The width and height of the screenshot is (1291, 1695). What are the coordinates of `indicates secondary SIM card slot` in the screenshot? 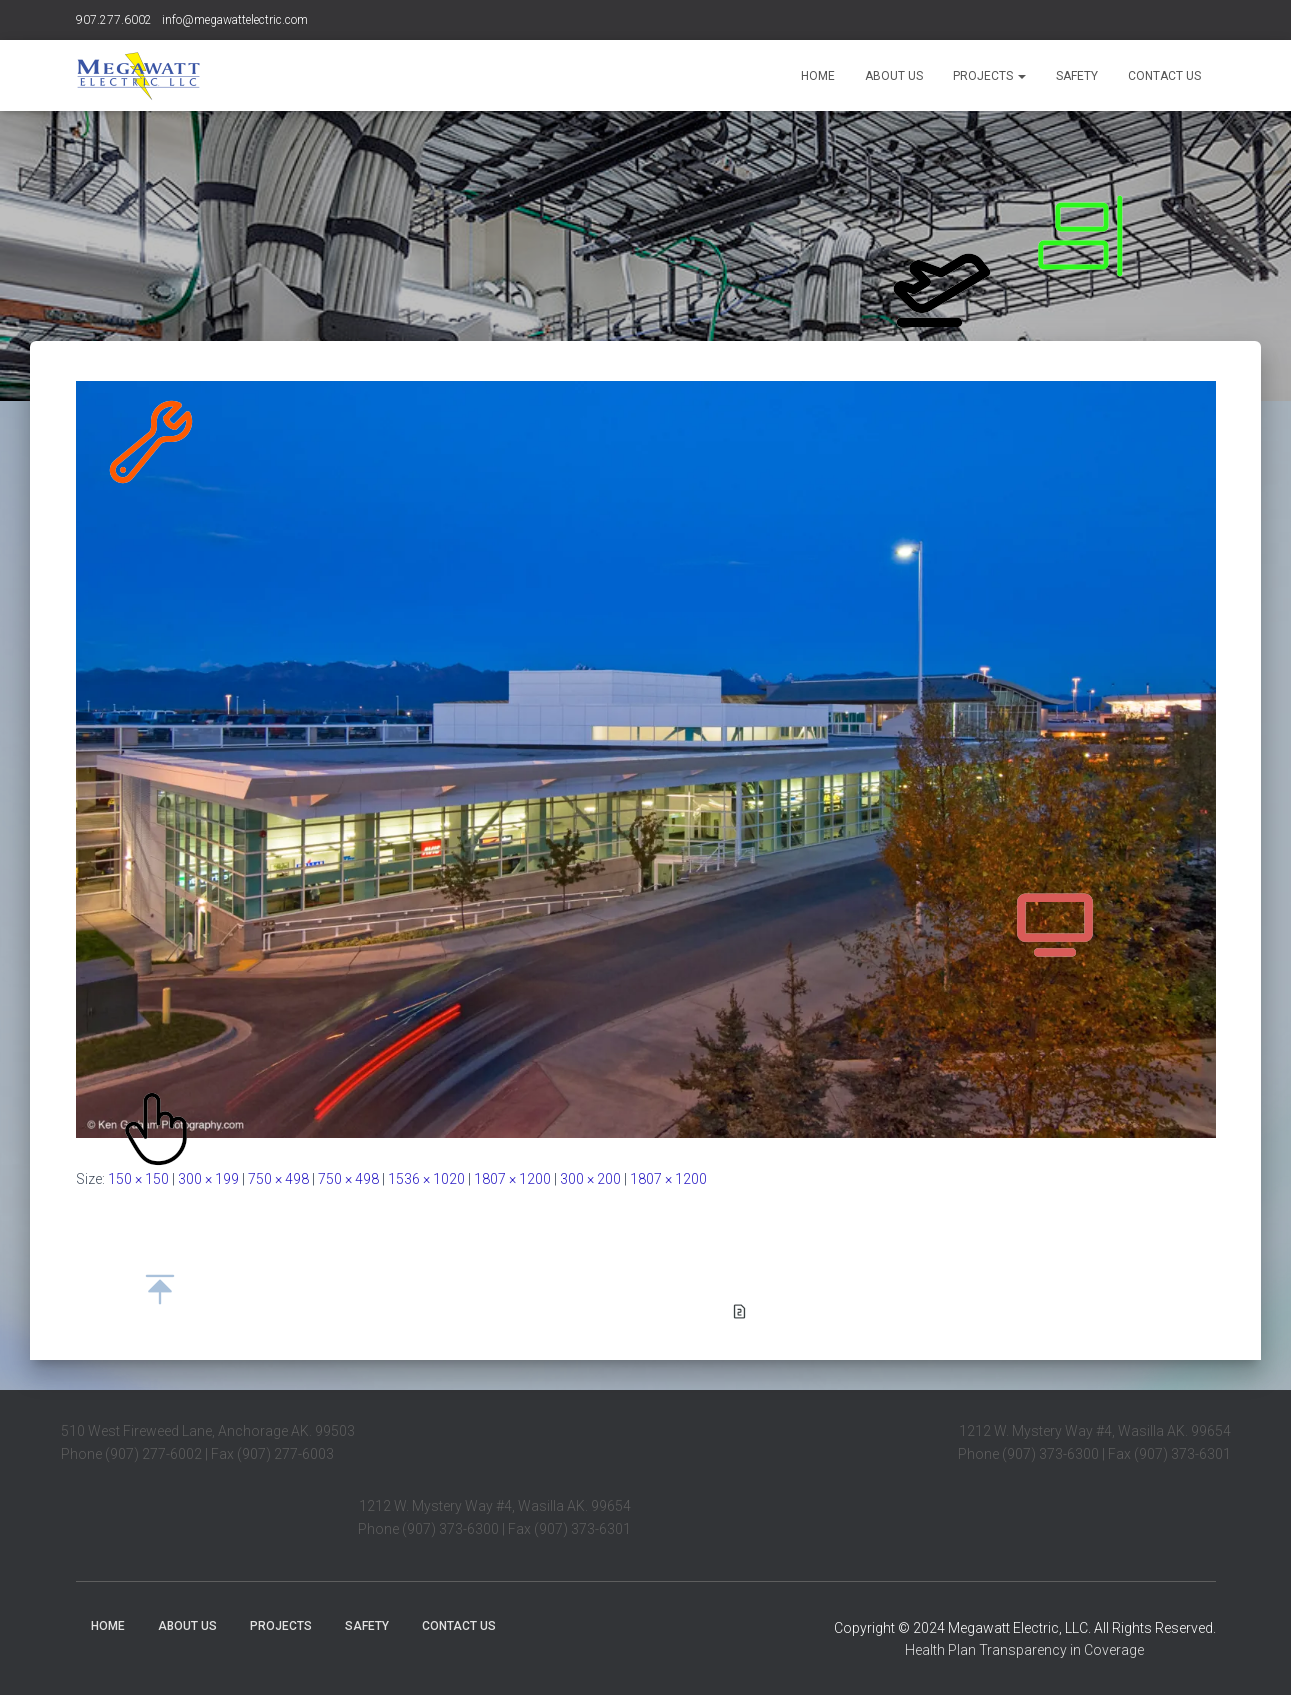 It's located at (739, 1311).